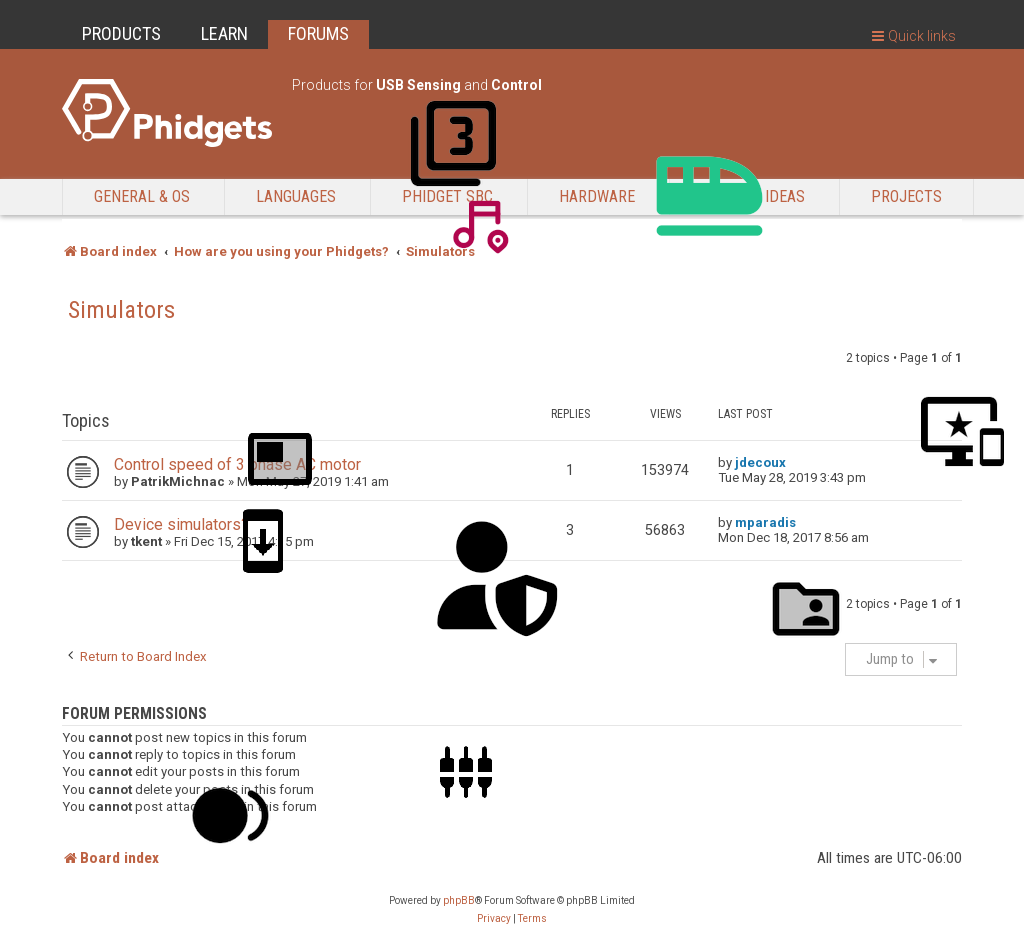 This screenshot has width=1024, height=938. I want to click on view the third item in a layered stack, so click(453, 143).